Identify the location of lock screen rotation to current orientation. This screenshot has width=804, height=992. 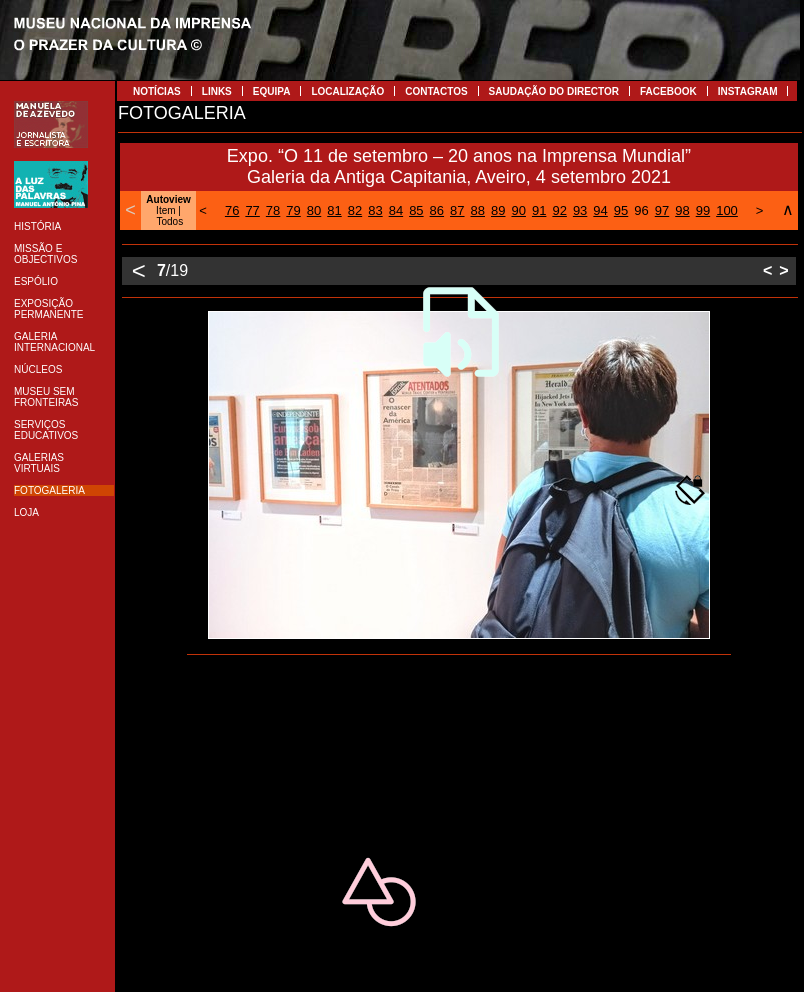
(690, 489).